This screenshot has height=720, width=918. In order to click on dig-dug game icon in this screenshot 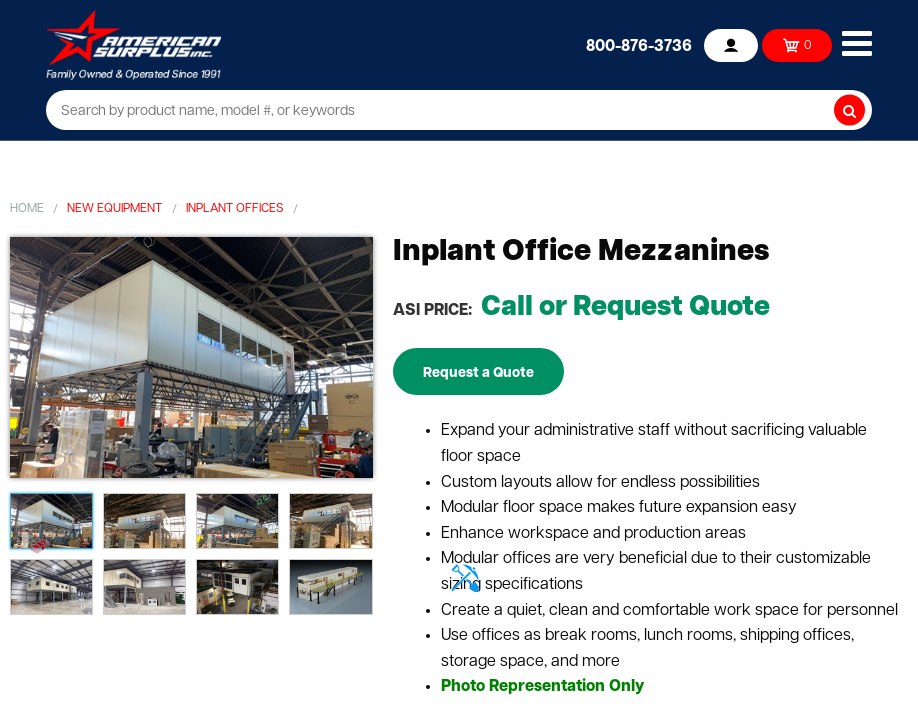, I will do `click(465, 578)`.